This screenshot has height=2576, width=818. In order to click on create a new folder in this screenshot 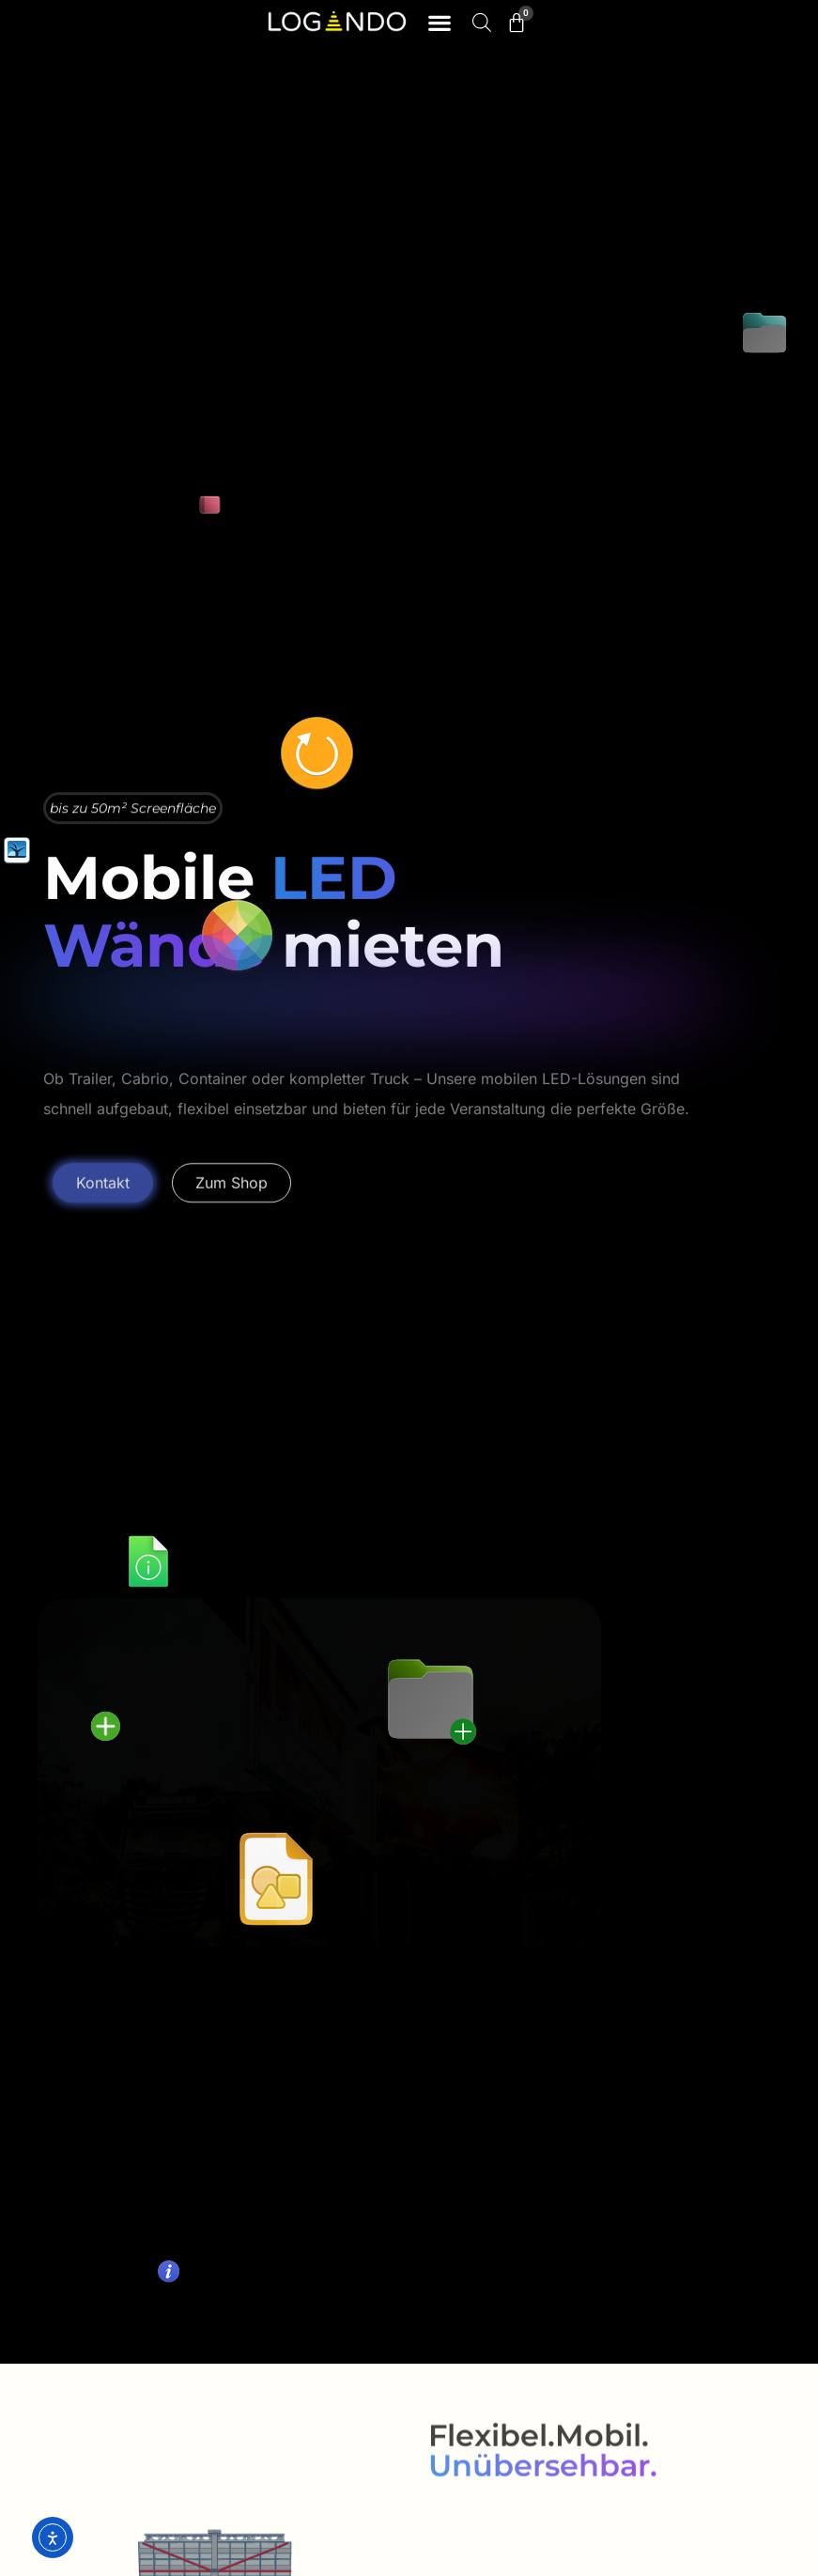, I will do `click(430, 1699)`.